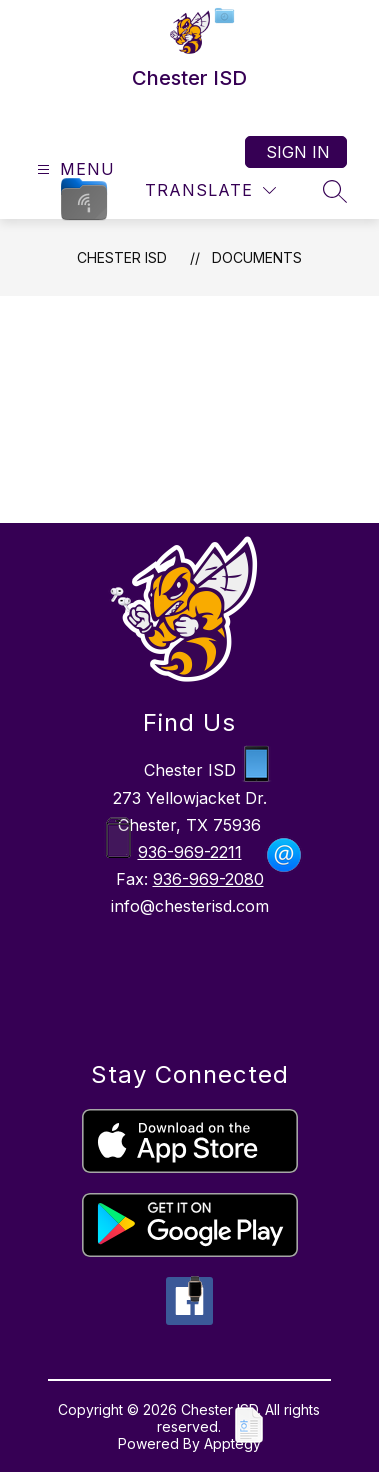 This screenshot has height=1472, width=379. What do you see at coordinates (84, 199) in the screenshot?
I see `open insync cloud sync folder` at bounding box center [84, 199].